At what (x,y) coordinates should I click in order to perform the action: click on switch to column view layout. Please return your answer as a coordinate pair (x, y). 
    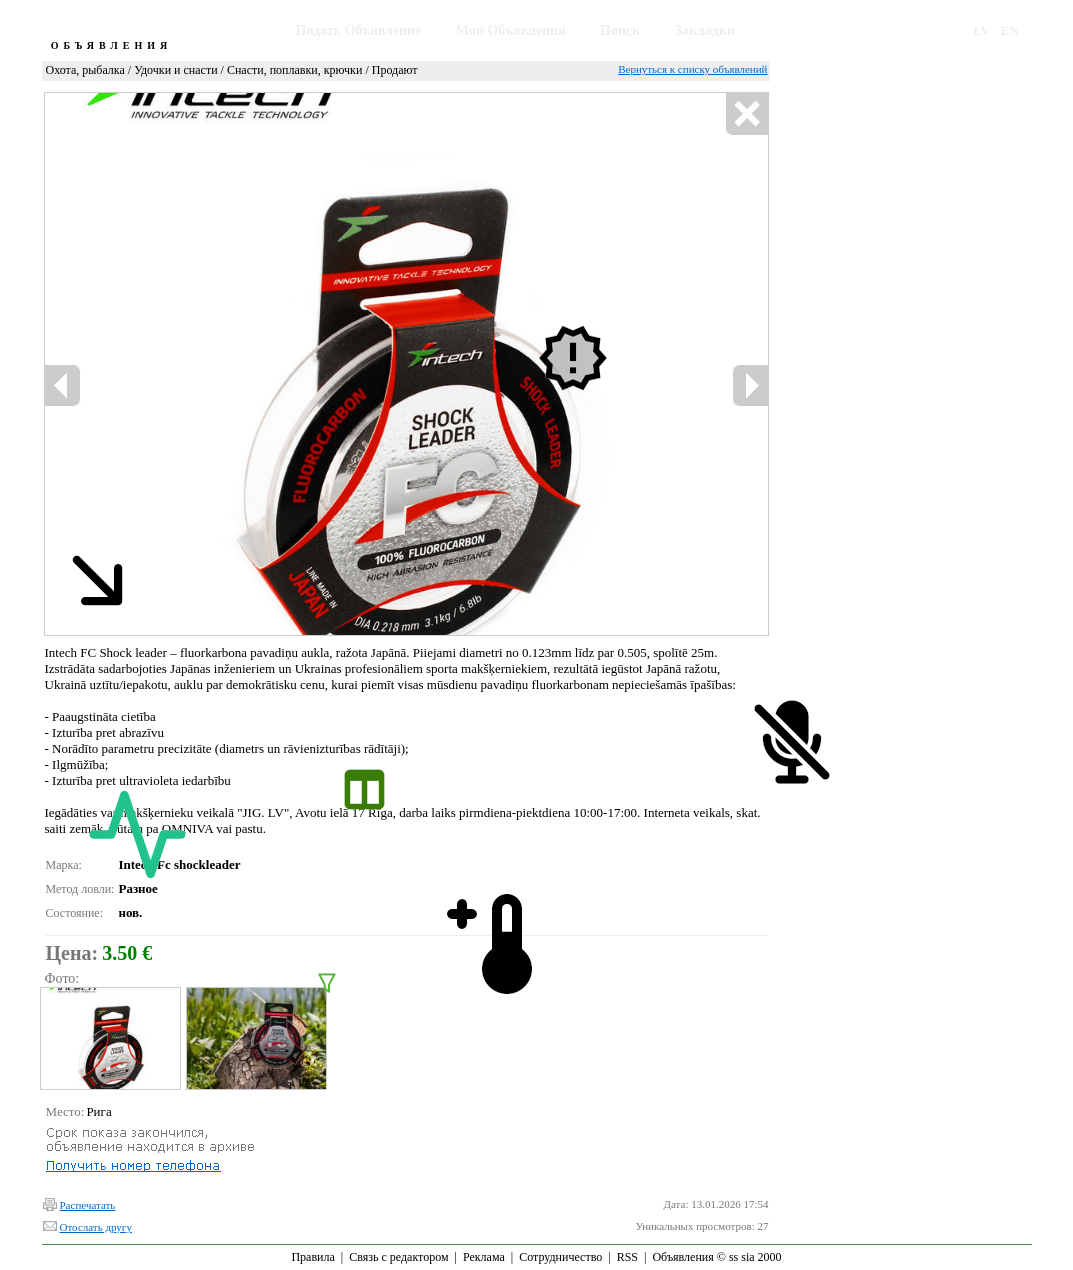
    Looking at the image, I should click on (364, 789).